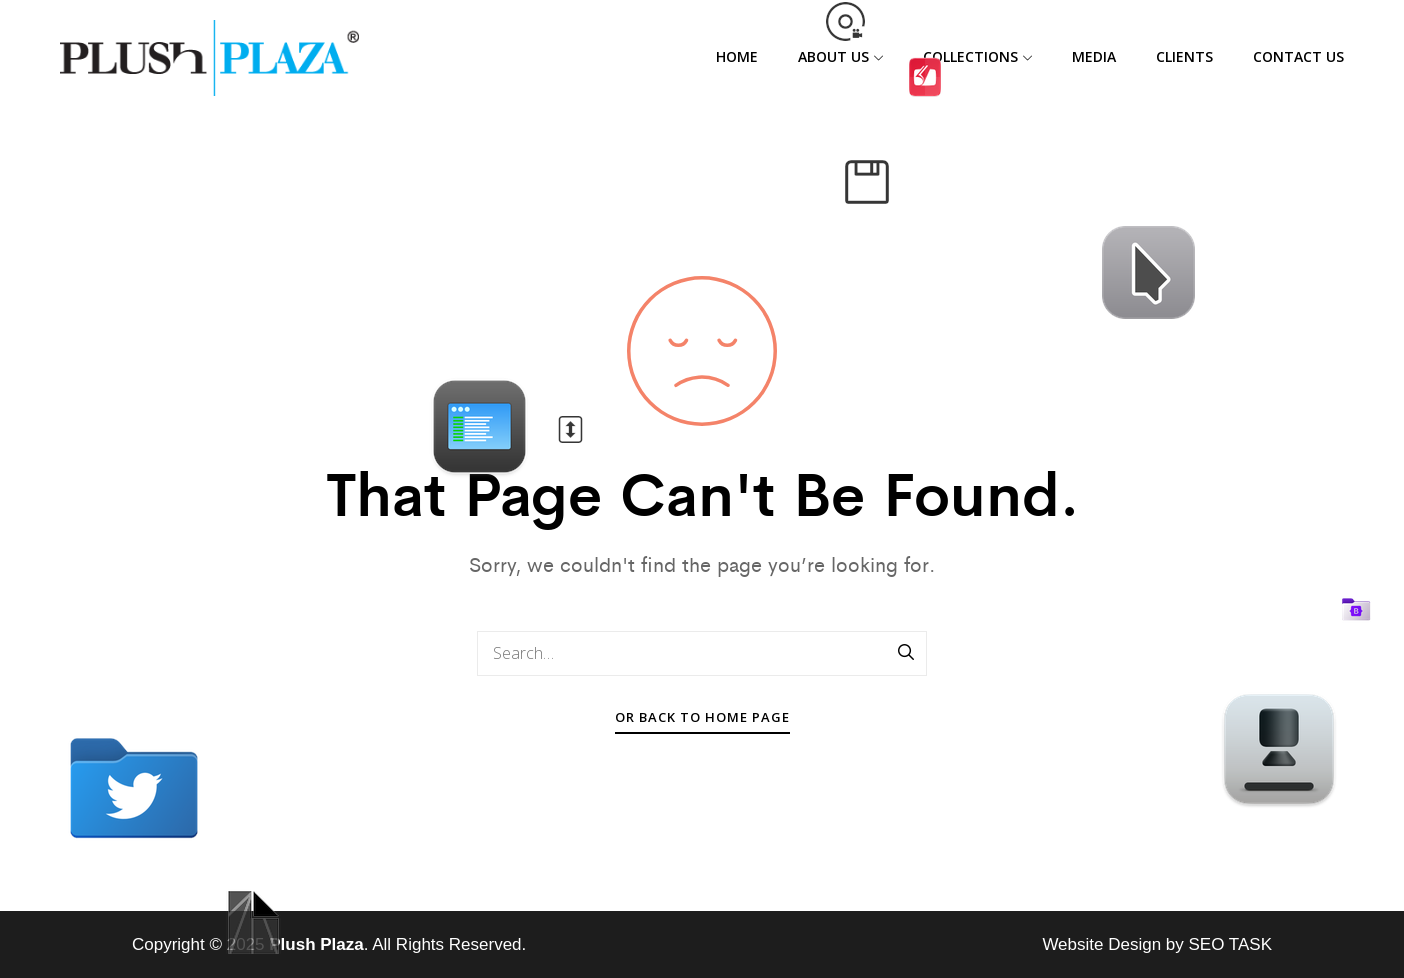  What do you see at coordinates (1148, 272) in the screenshot?
I see `open cursor preferences settings` at bounding box center [1148, 272].